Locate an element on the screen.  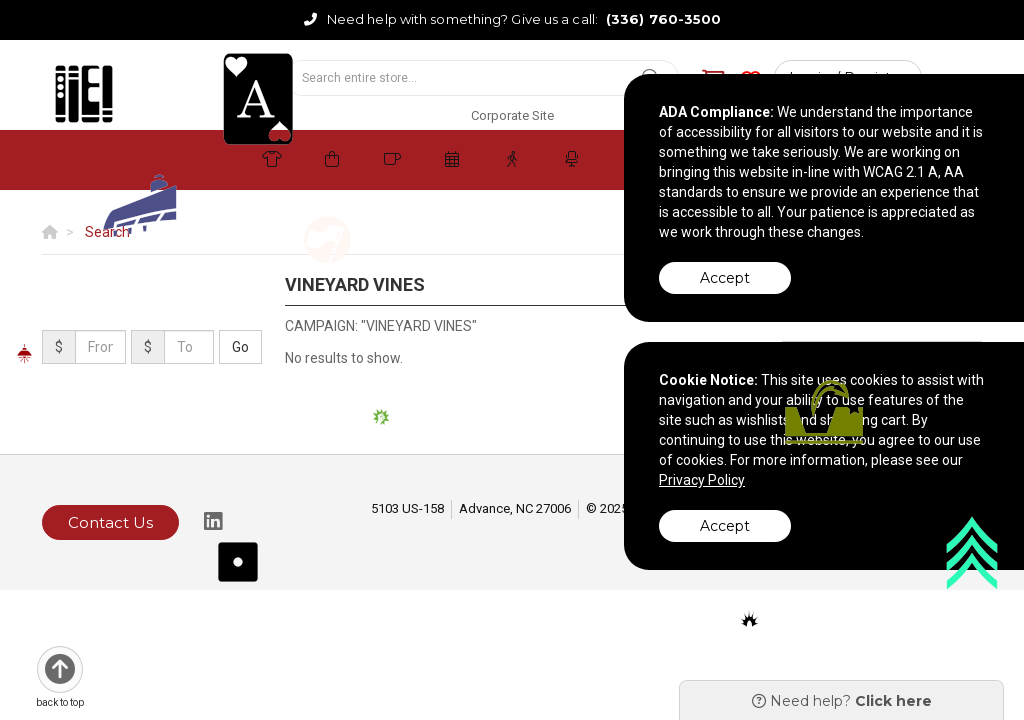
enter a new area or portal in a game is located at coordinates (749, 618).